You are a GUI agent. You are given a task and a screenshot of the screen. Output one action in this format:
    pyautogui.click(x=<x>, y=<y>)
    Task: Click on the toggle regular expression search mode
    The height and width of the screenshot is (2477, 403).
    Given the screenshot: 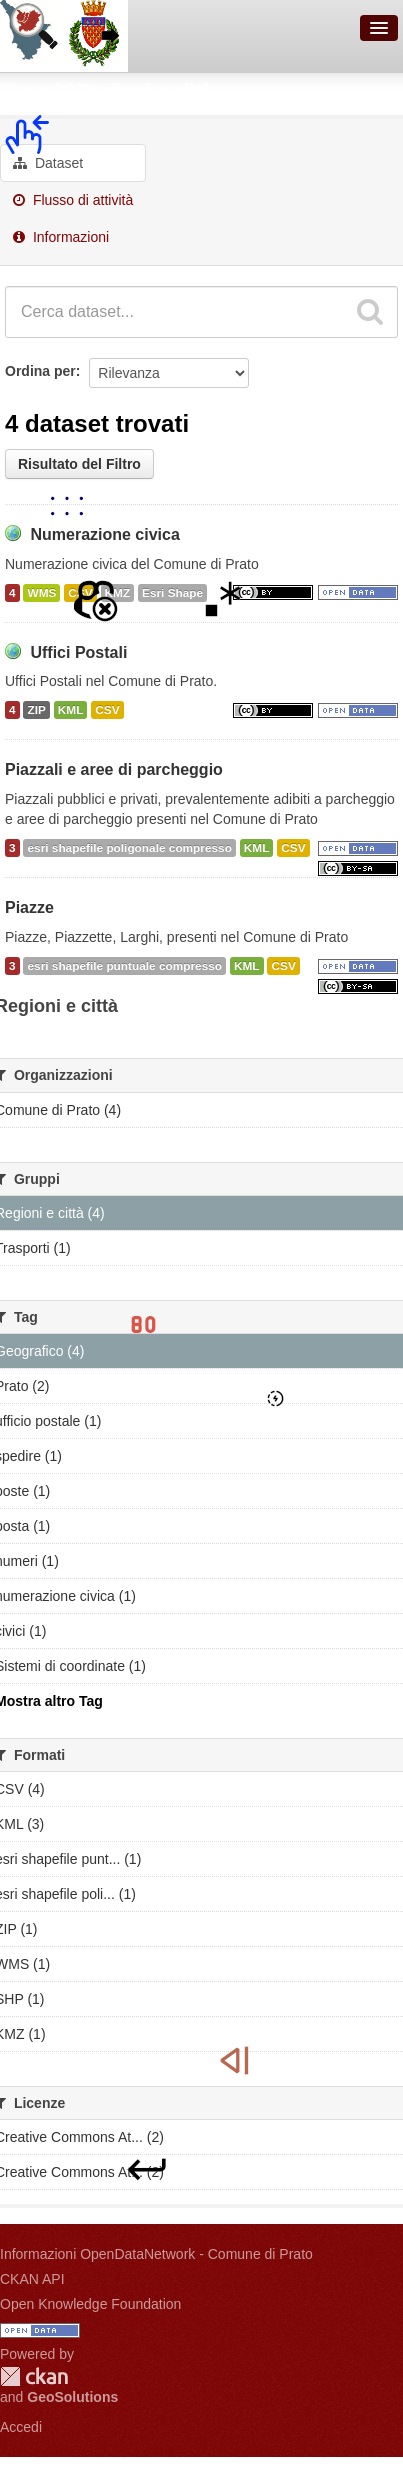 What is the action you would take?
    pyautogui.click(x=223, y=599)
    